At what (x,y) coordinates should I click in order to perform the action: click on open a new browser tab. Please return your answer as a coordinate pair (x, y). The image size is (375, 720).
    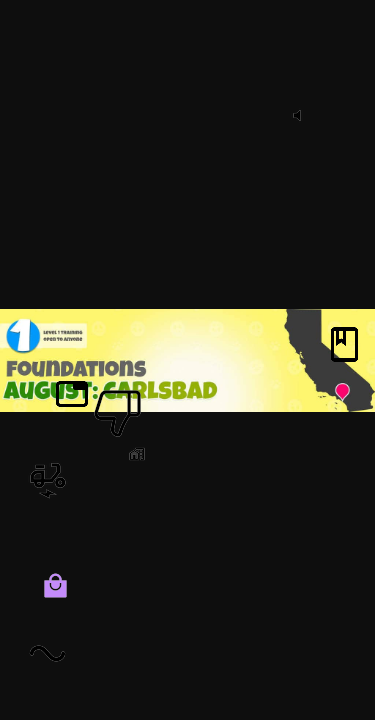
    Looking at the image, I should click on (72, 394).